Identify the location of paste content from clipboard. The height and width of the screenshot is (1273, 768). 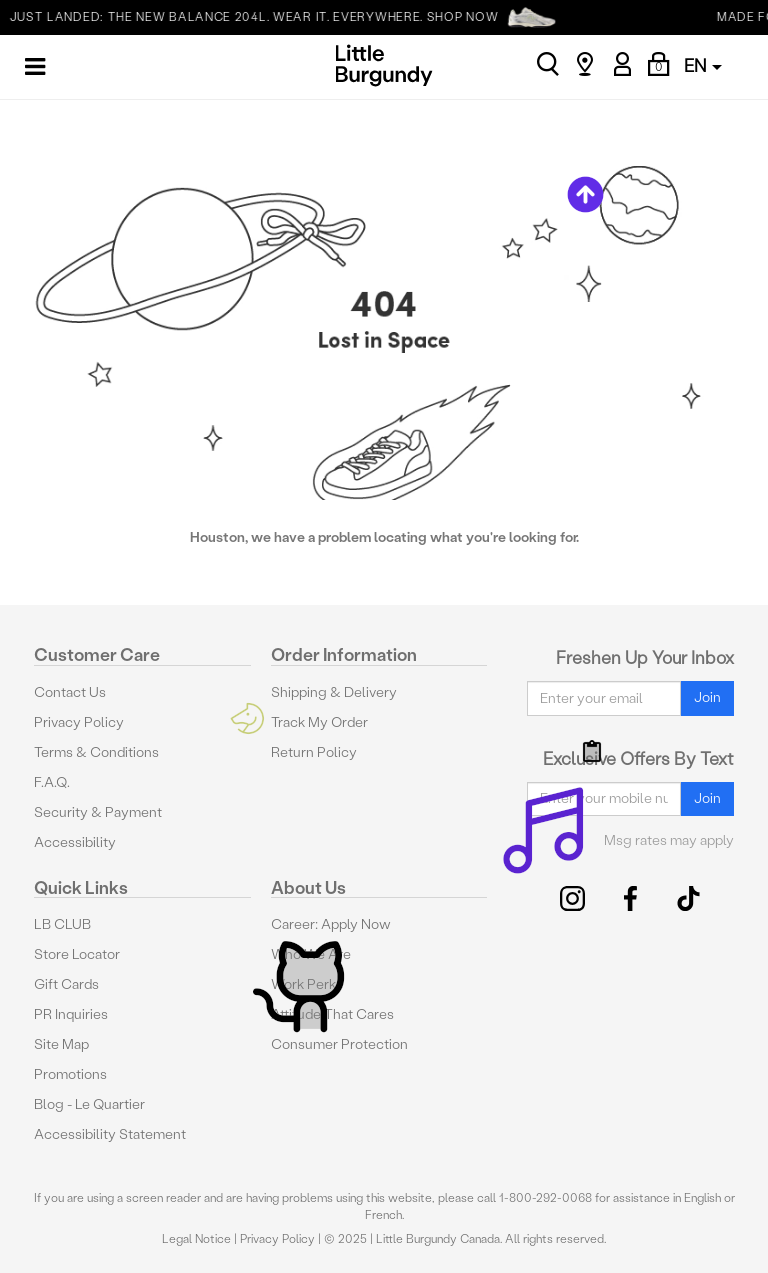
(592, 752).